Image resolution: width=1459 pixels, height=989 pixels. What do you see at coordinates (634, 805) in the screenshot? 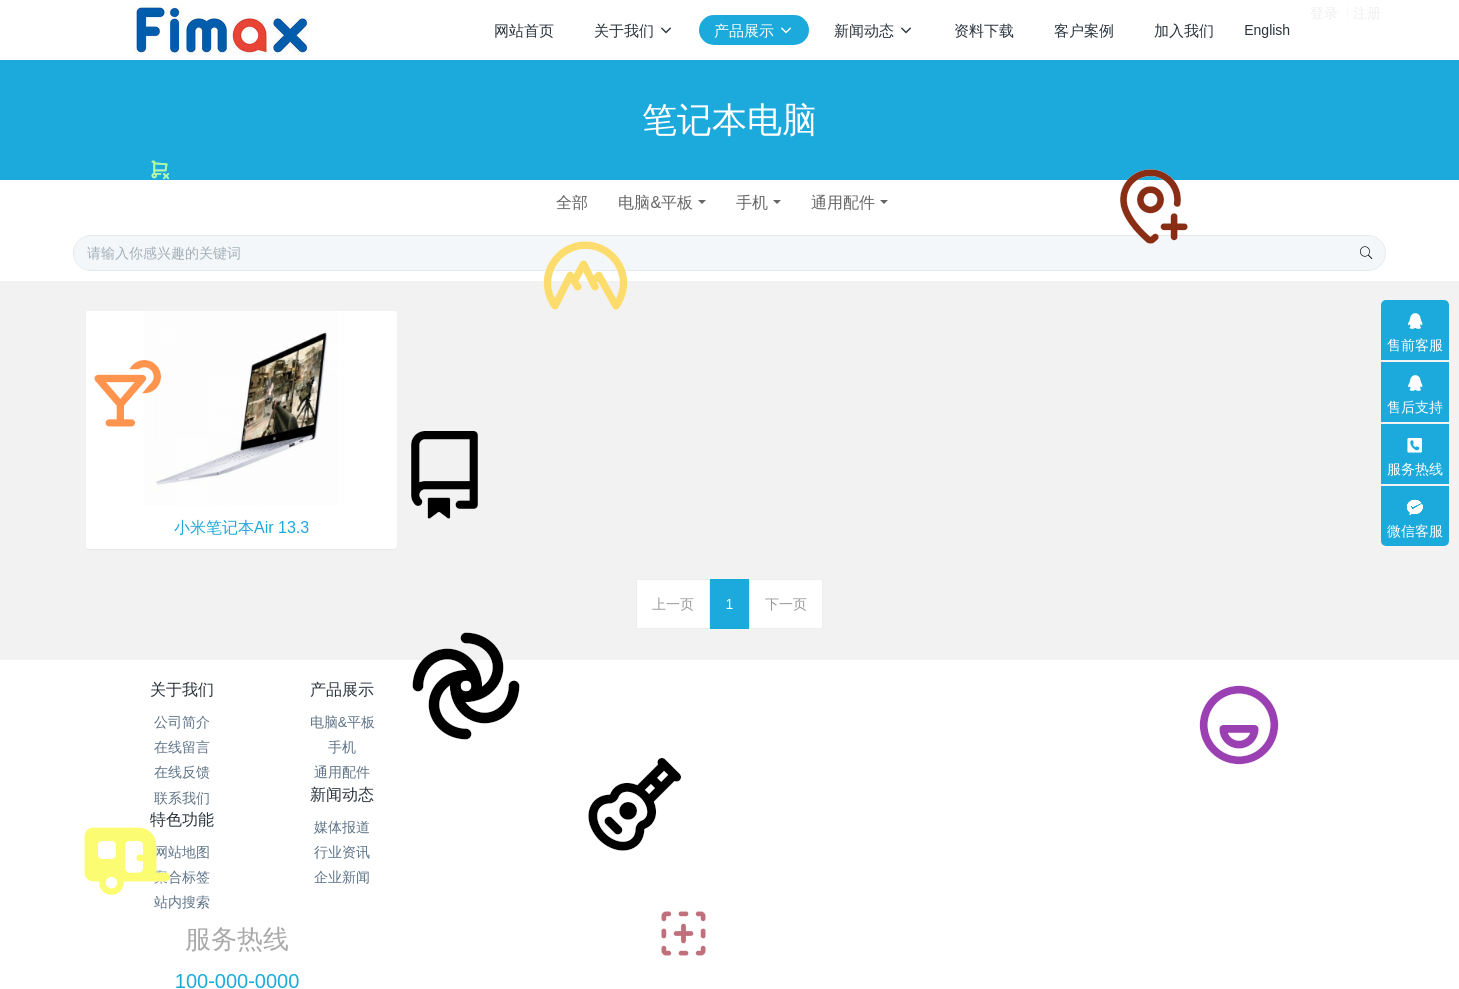
I see `access music or instrument settings` at bounding box center [634, 805].